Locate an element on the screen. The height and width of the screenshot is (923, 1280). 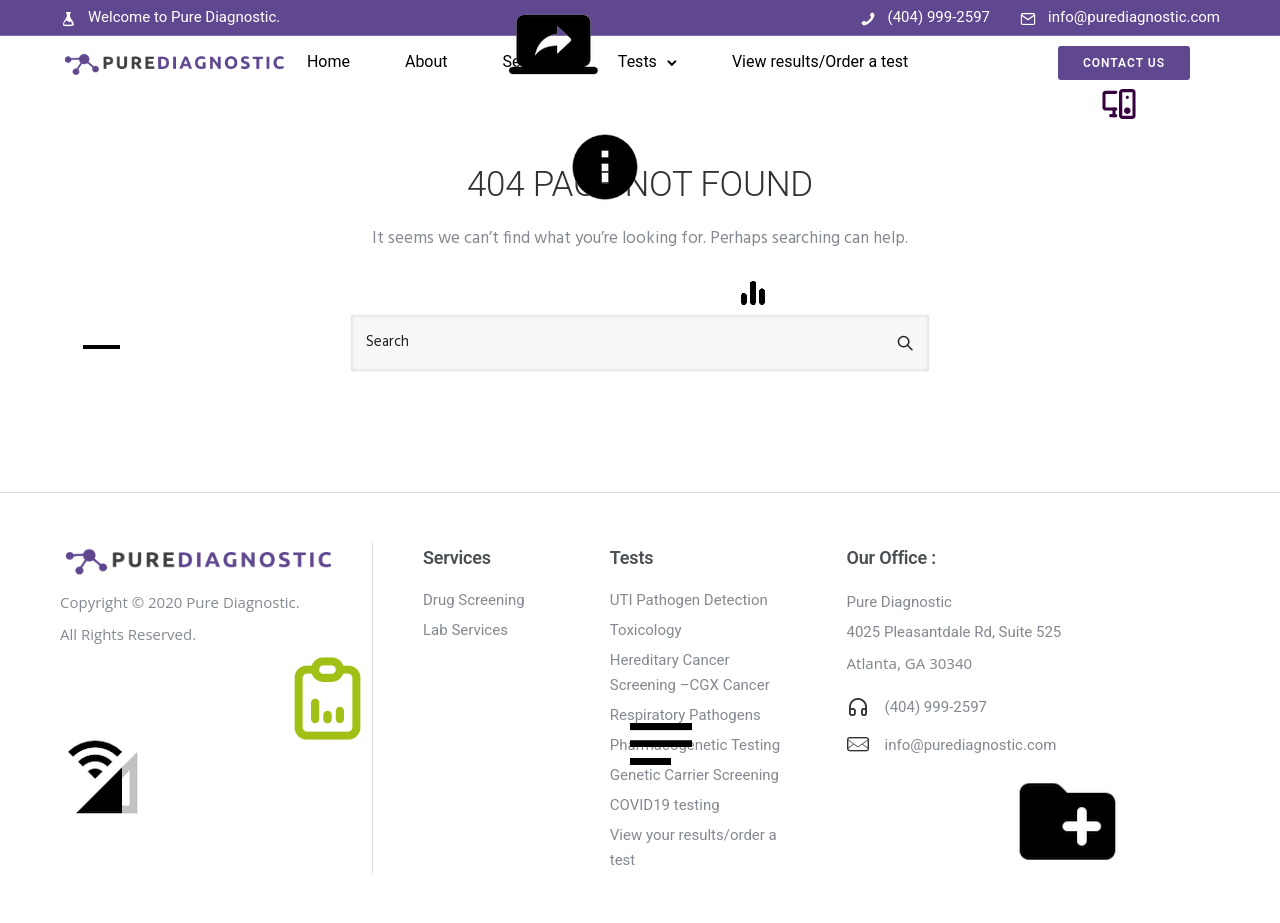
share your screen with others is located at coordinates (553, 44).